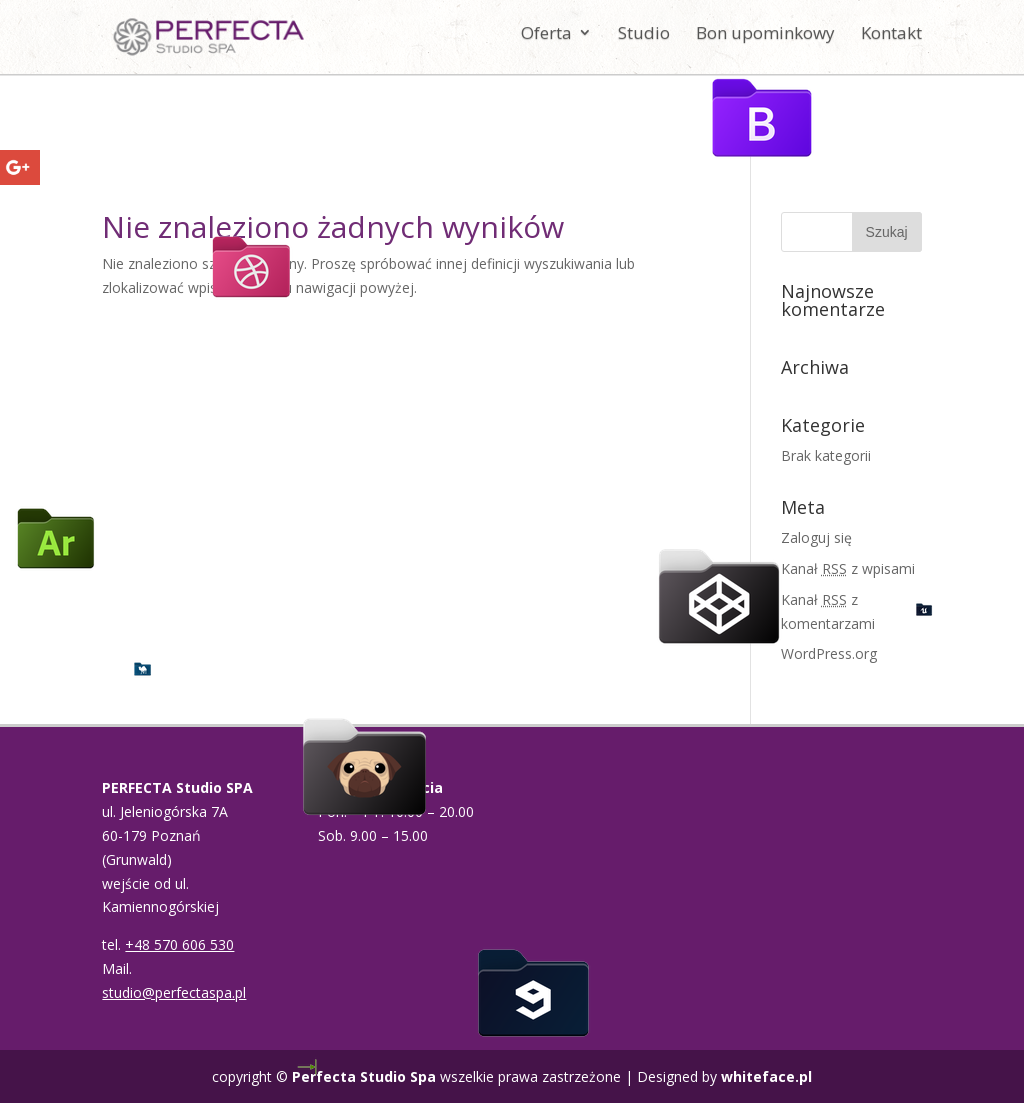  Describe the element at coordinates (251, 269) in the screenshot. I see `folder containing Dribbble design assets` at that location.